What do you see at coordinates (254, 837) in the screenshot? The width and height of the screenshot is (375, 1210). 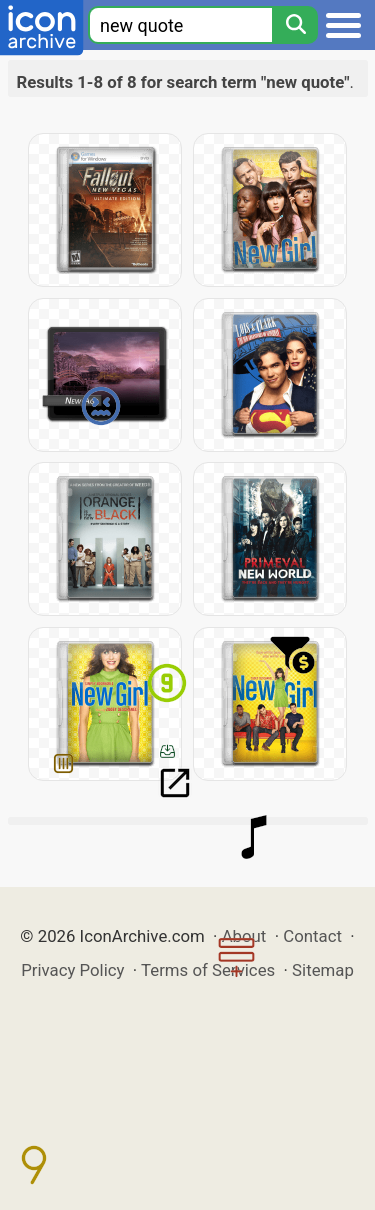 I see `play or access music` at bounding box center [254, 837].